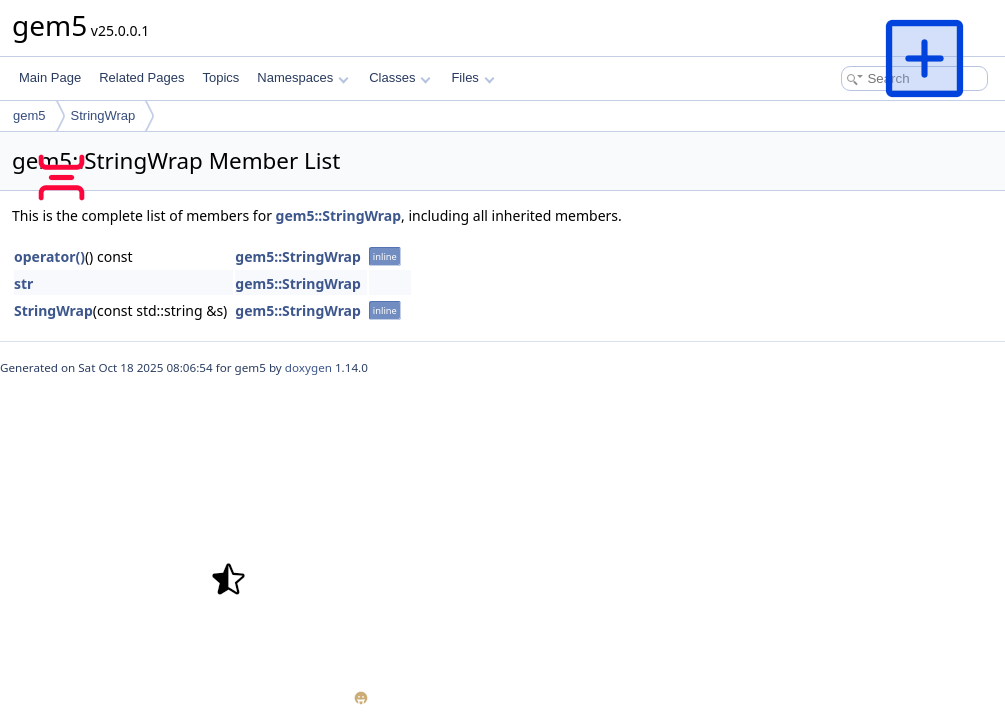  Describe the element at coordinates (228, 579) in the screenshot. I see `indicates a partial rating or half-star score` at that location.